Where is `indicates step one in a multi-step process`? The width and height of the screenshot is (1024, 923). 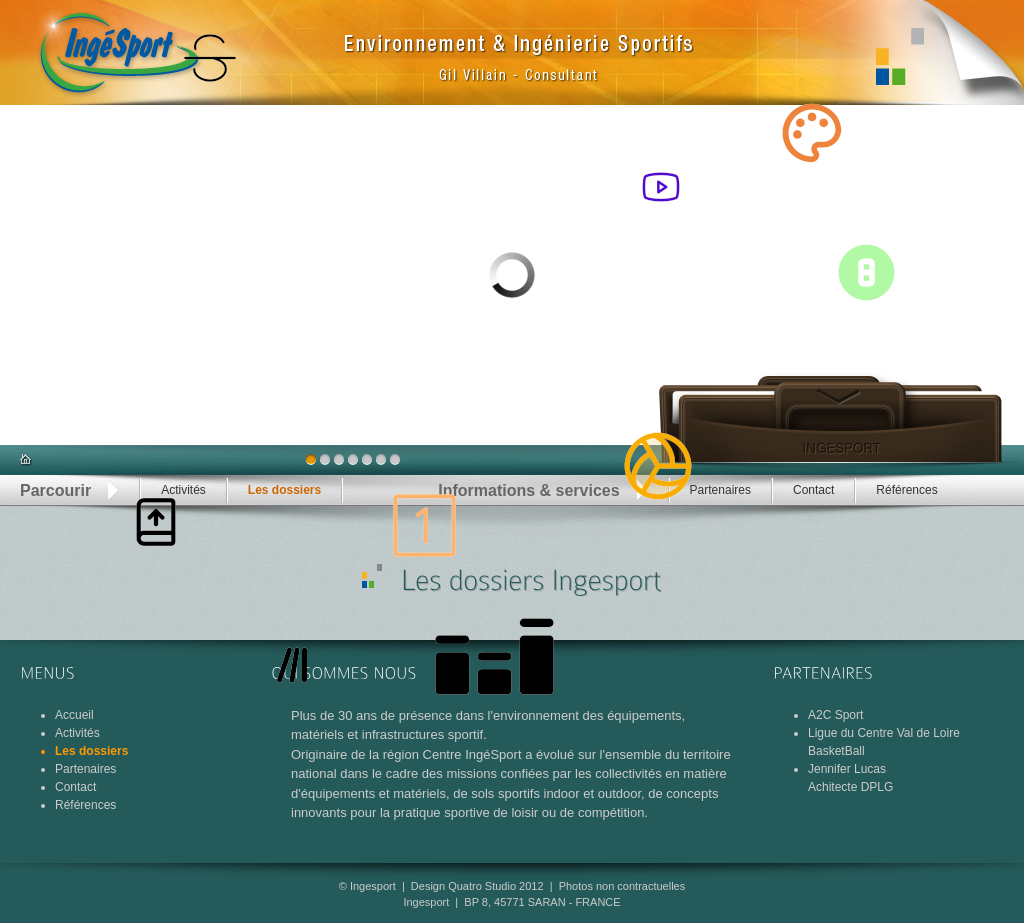
indicates step one in a multi-step process is located at coordinates (424, 525).